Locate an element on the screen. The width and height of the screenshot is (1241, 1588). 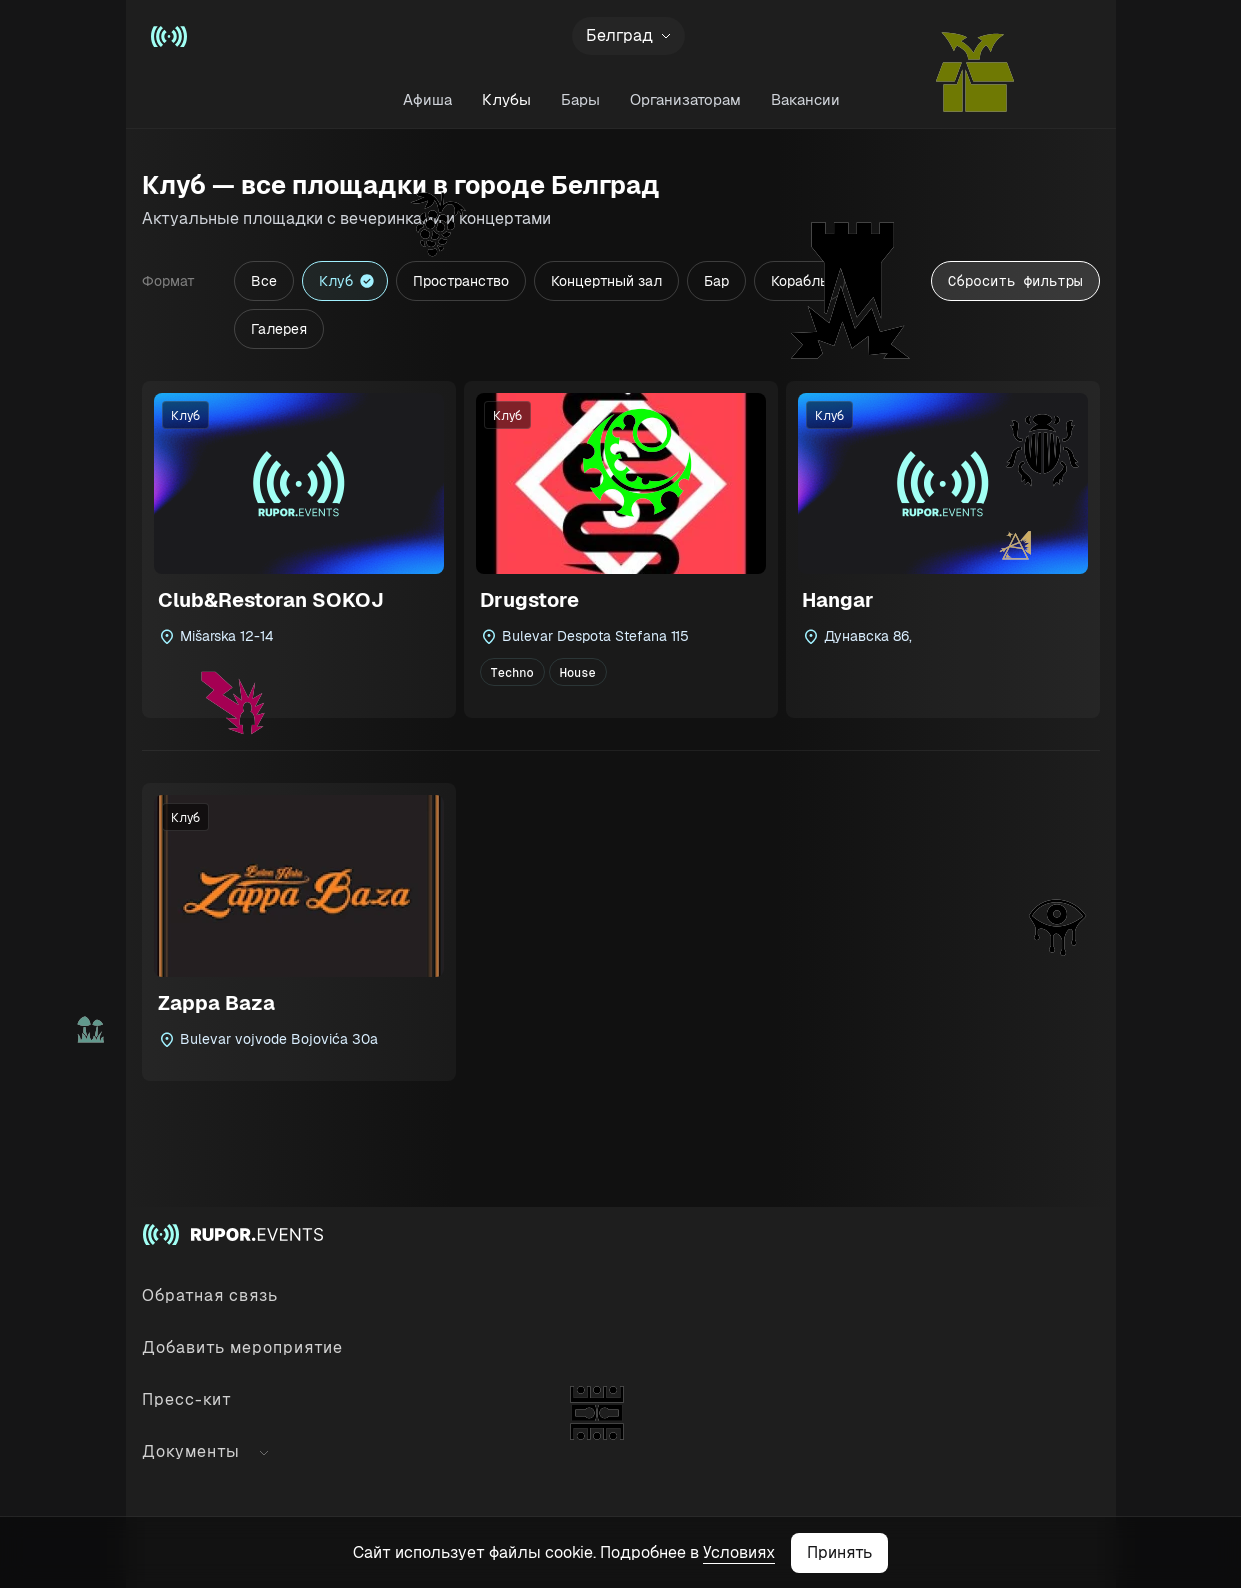
select grapes as a food or ingredient item is located at coordinates (438, 224).